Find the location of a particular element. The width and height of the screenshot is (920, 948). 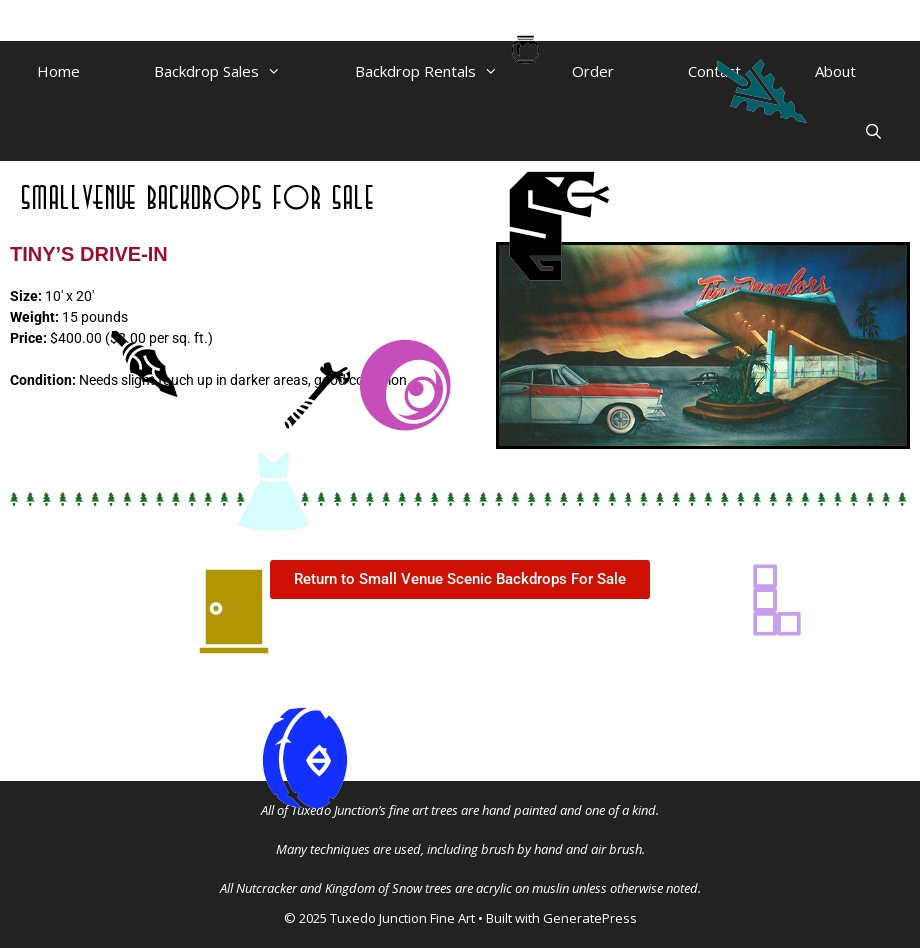

select bone mace as equipped weapon is located at coordinates (317, 395).